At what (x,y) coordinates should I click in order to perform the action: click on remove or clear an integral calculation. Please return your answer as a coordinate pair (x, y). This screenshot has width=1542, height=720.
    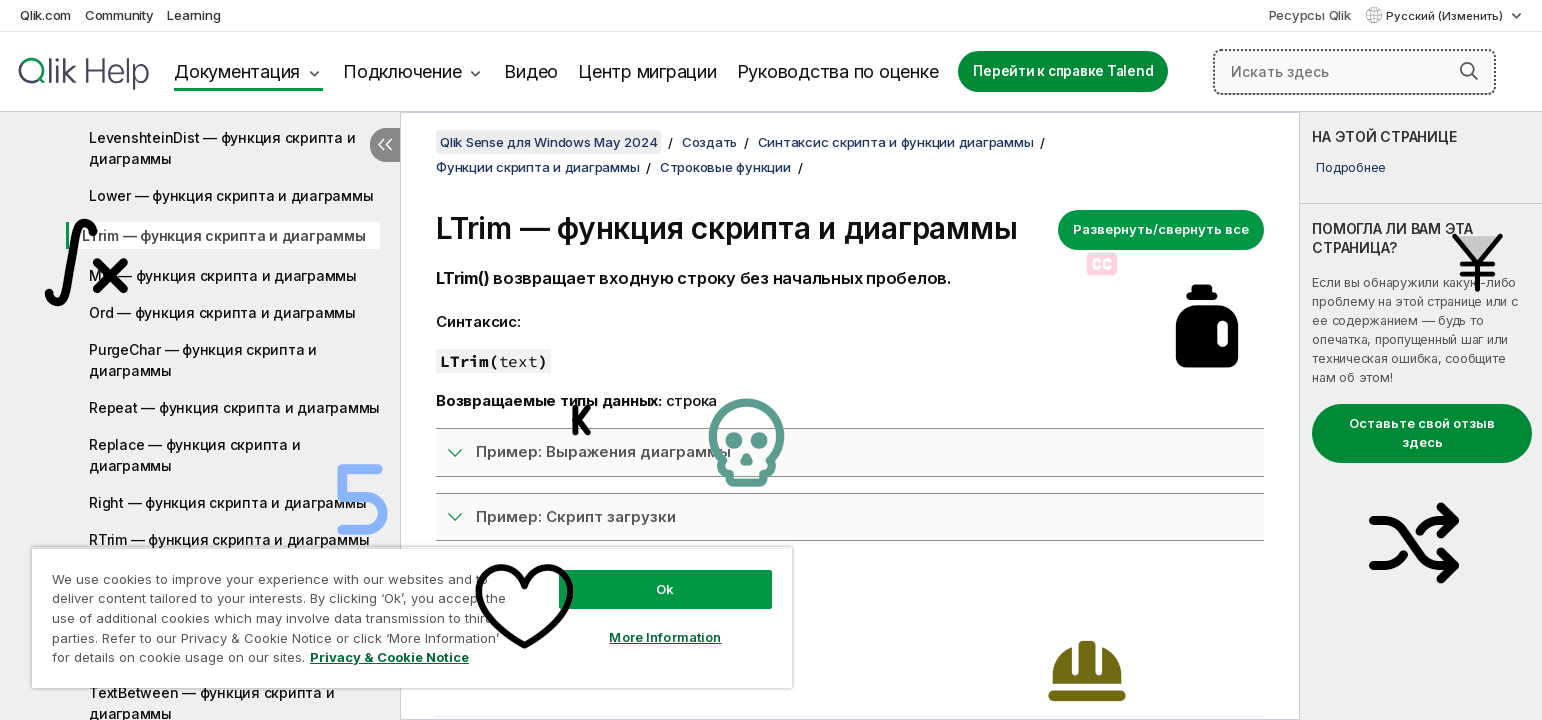
    Looking at the image, I should click on (88, 262).